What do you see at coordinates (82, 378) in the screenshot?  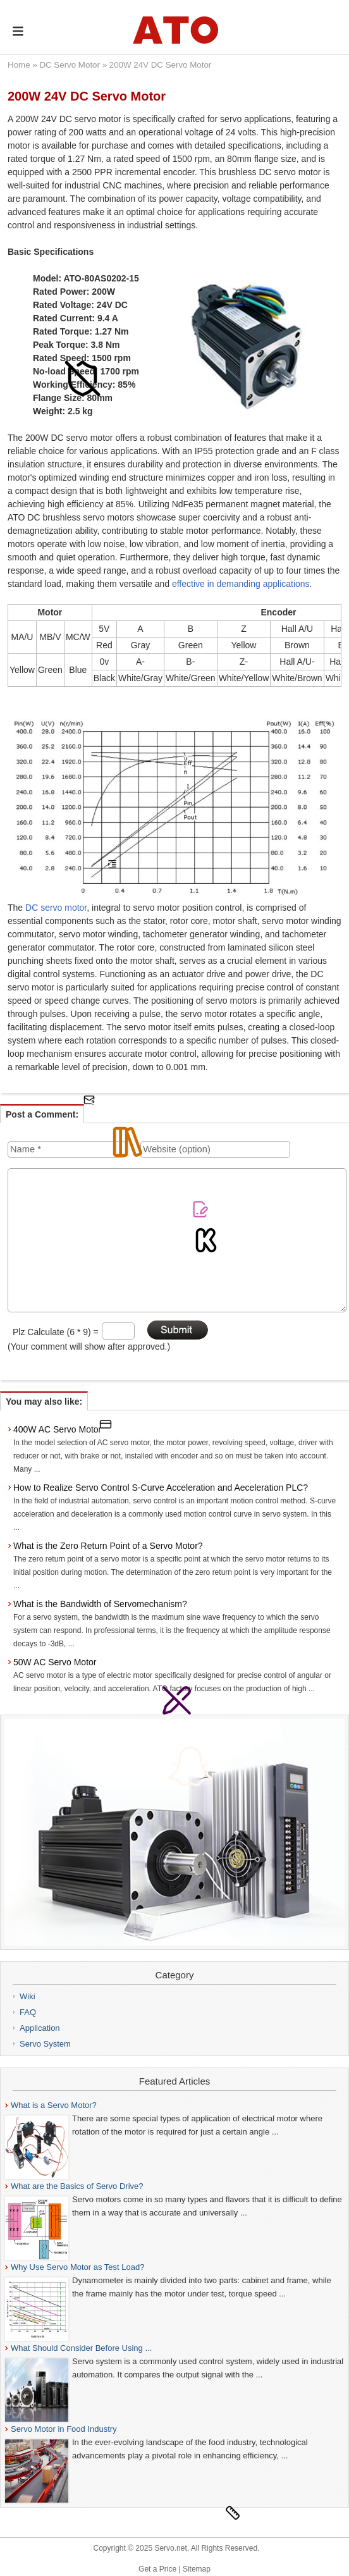 I see `security or protection is disabled` at bounding box center [82, 378].